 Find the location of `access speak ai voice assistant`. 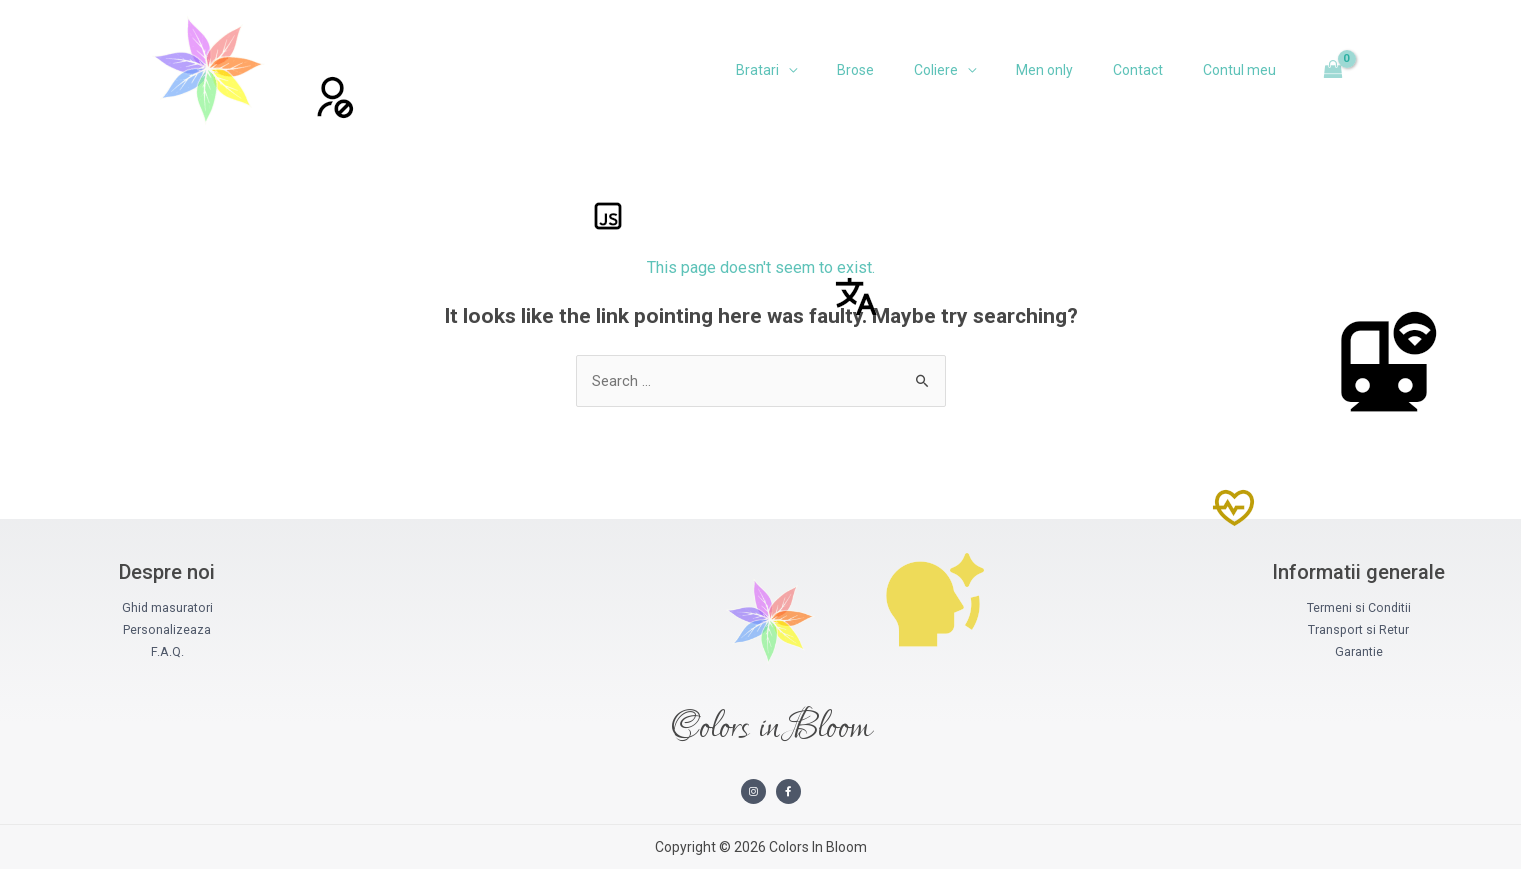

access speak ai voice assistant is located at coordinates (933, 604).